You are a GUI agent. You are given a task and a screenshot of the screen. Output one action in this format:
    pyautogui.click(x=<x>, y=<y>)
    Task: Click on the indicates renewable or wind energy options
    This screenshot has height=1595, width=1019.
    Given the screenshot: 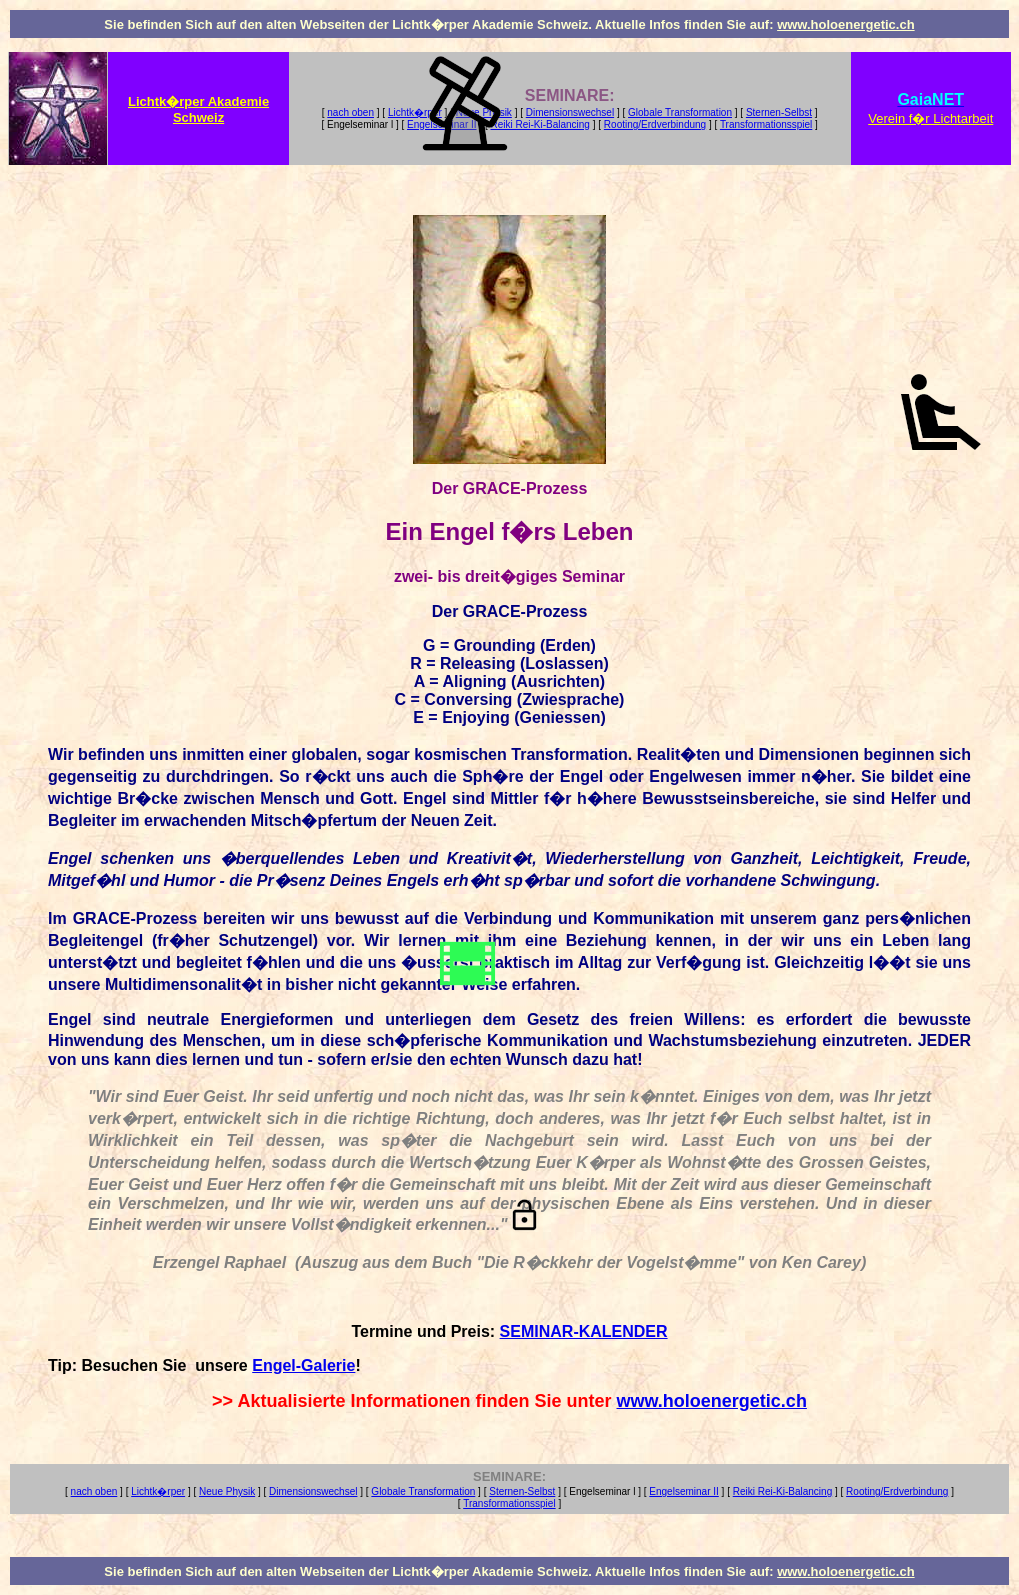 What is the action you would take?
    pyautogui.click(x=465, y=105)
    